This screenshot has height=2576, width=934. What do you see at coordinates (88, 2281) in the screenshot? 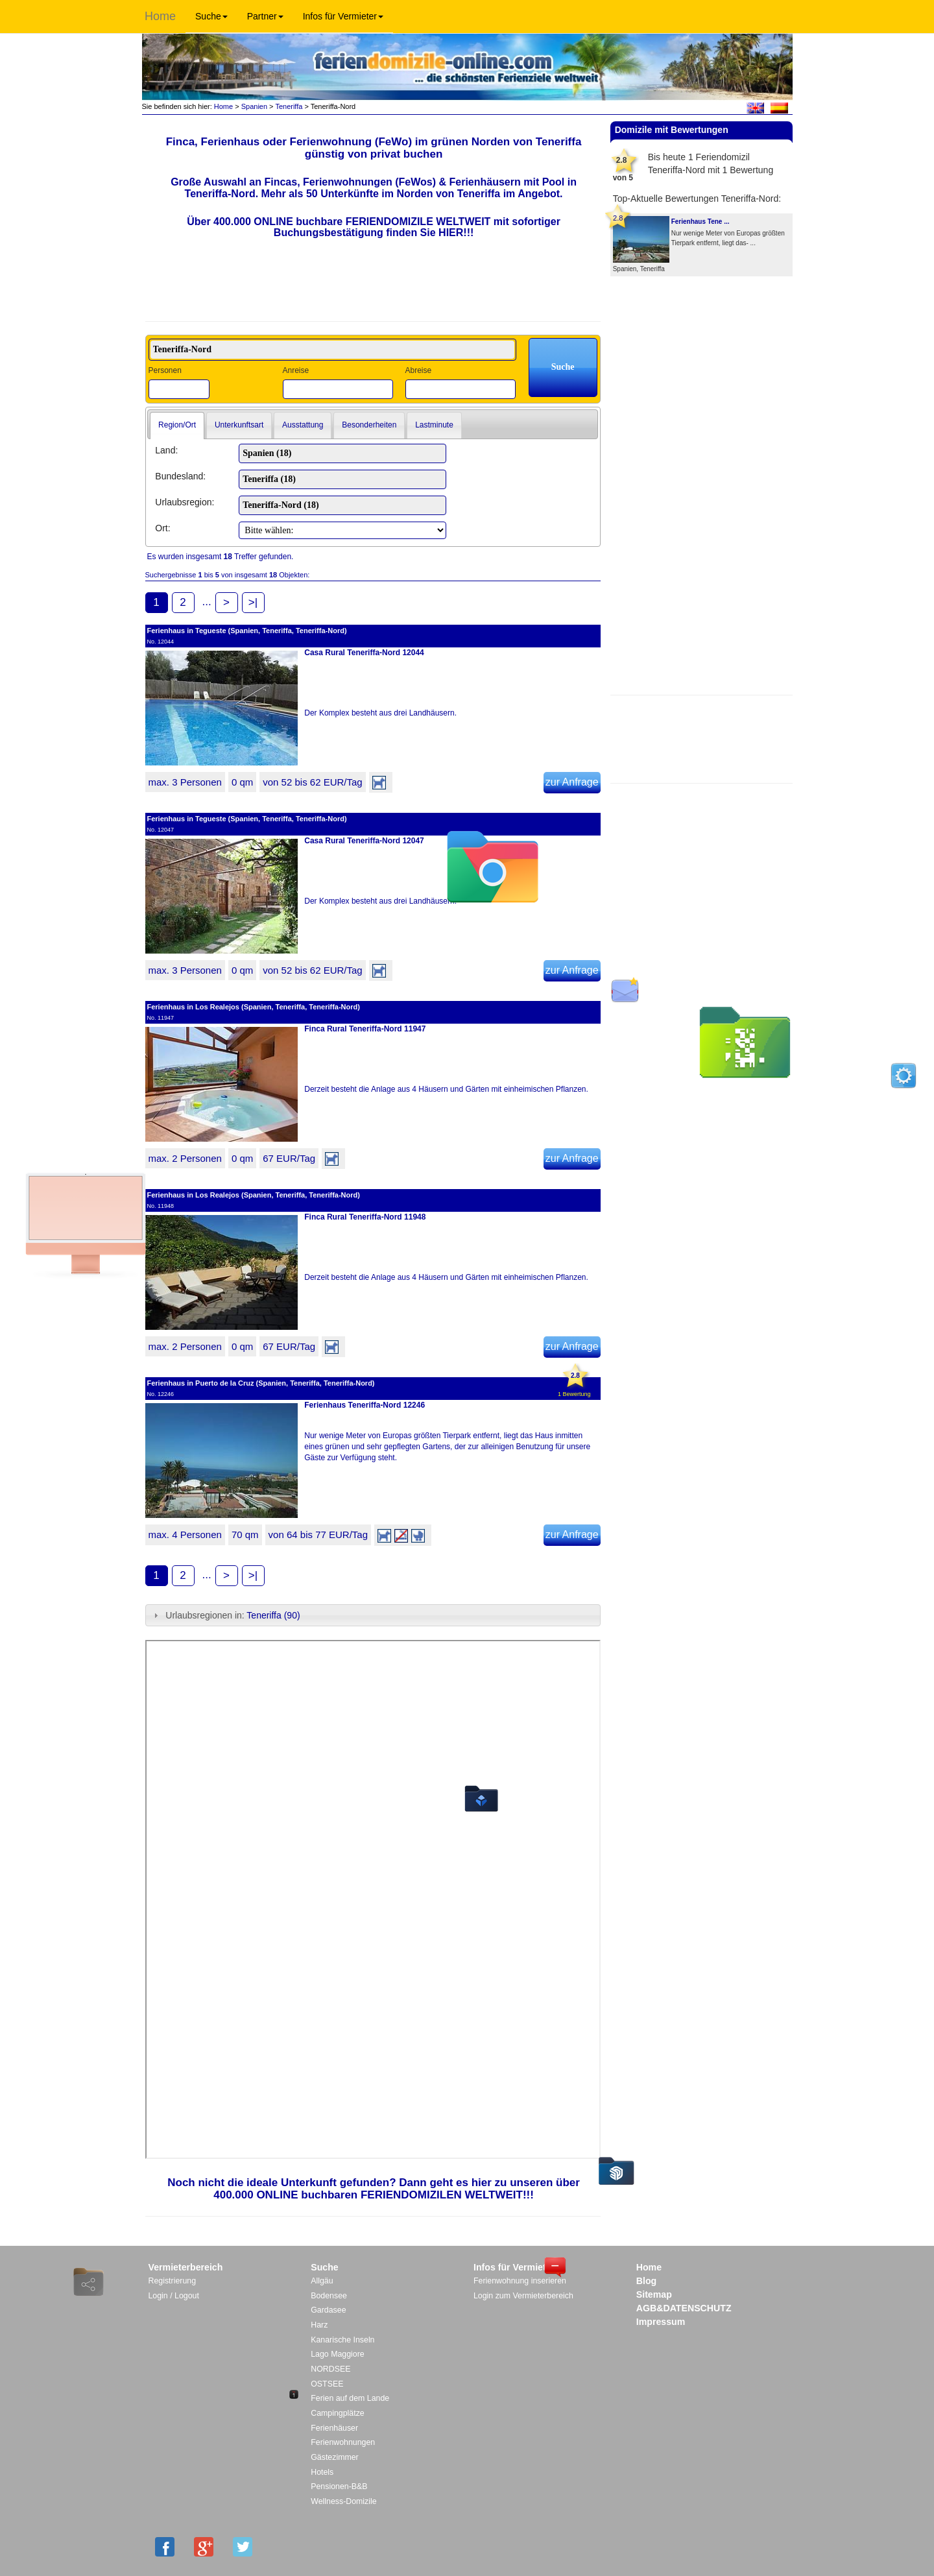
I see `access your public shared files folder` at bounding box center [88, 2281].